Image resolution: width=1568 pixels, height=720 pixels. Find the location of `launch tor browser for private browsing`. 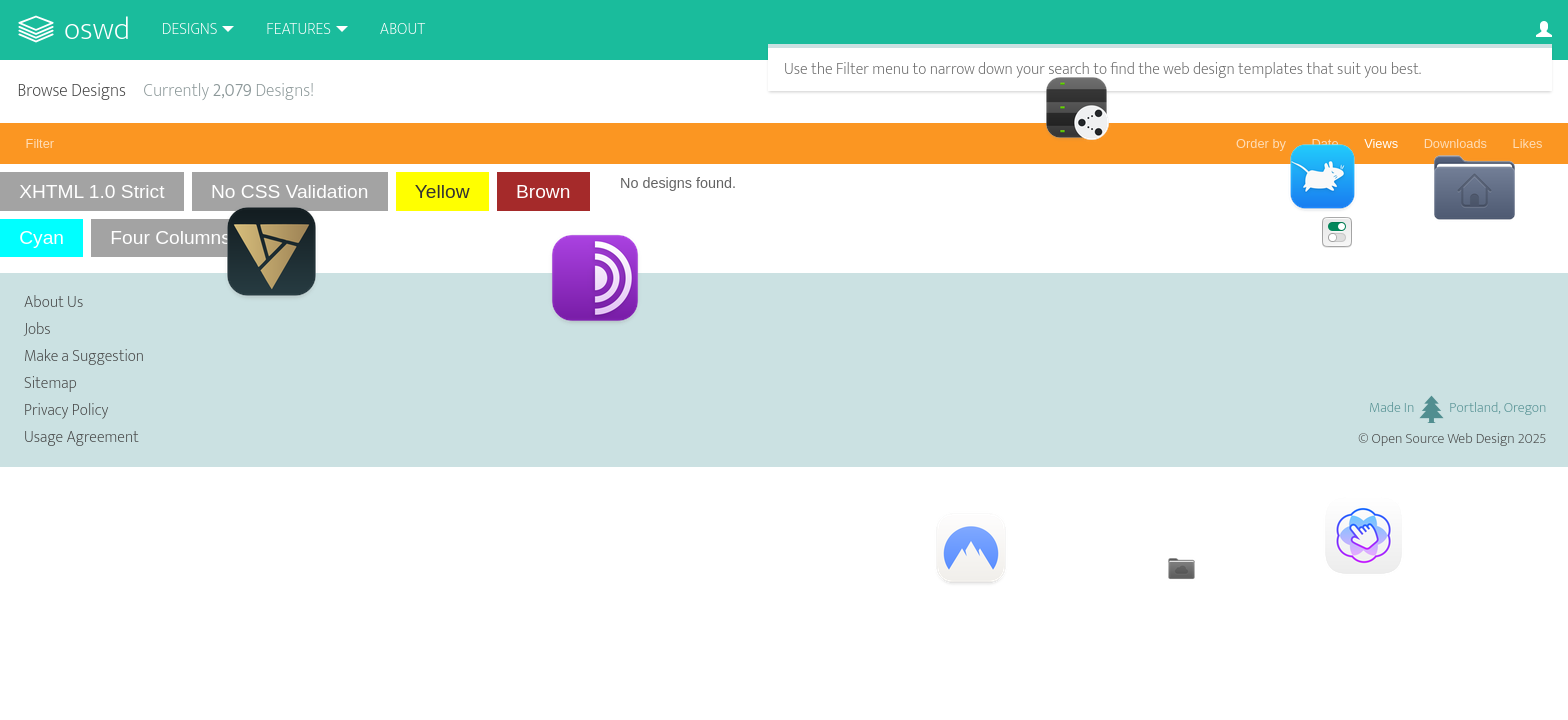

launch tor browser for private browsing is located at coordinates (595, 278).